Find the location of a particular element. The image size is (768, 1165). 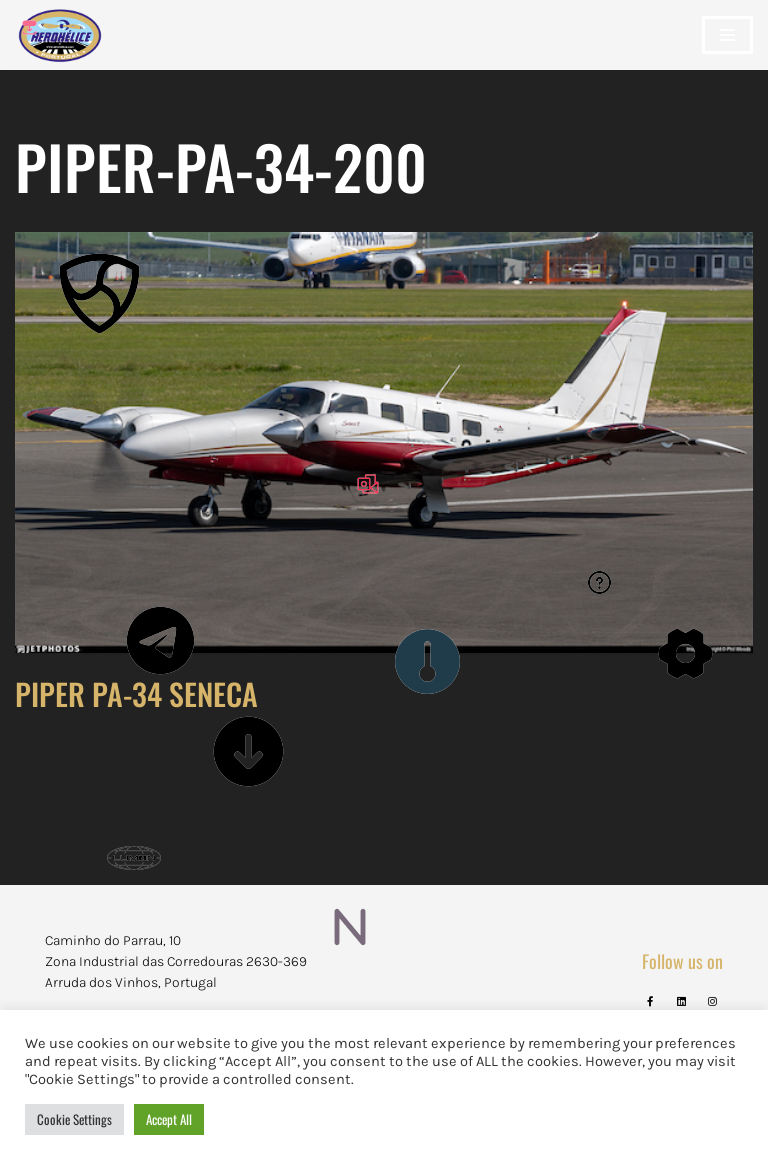

view performance or speed metrics is located at coordinates (427, 661).